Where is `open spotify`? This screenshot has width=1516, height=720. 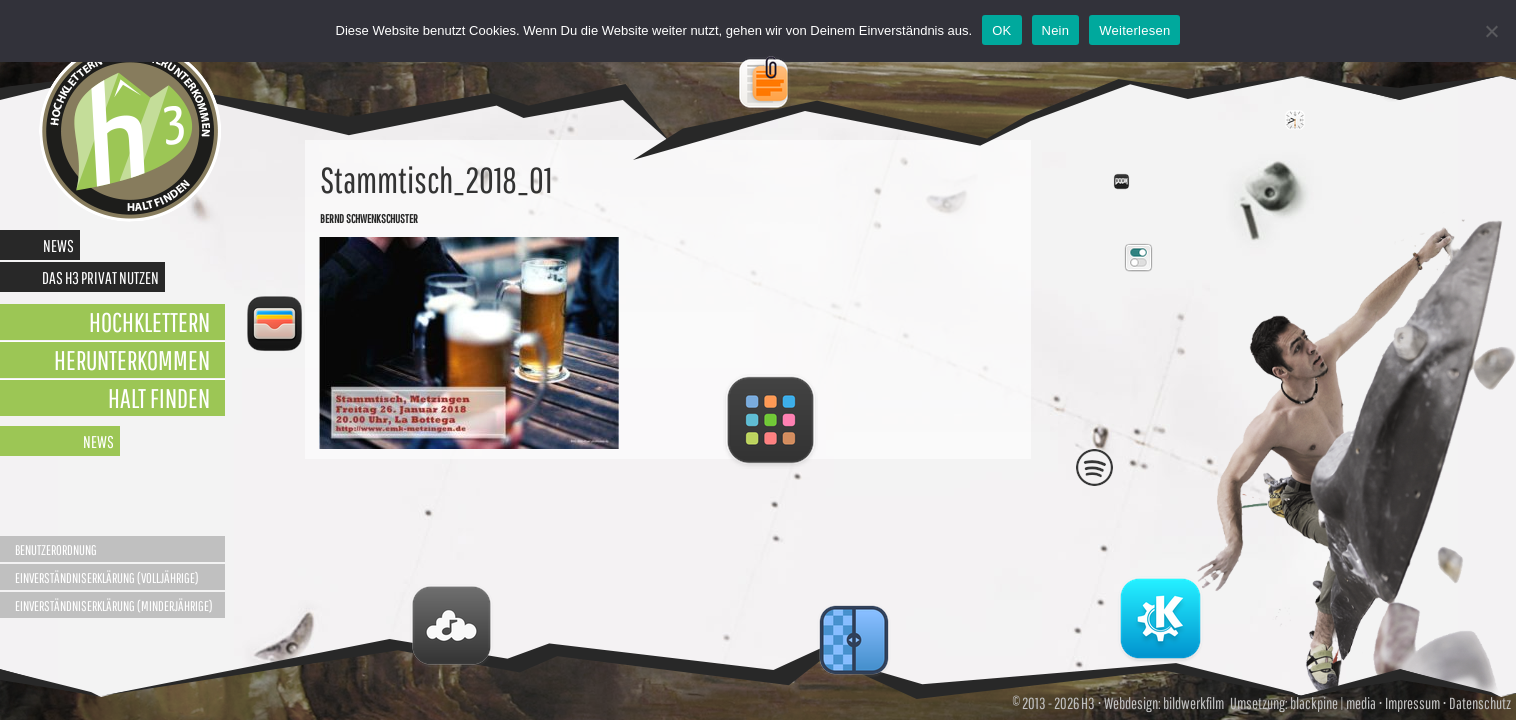 open spotify is located at coordinates (1094, 467).